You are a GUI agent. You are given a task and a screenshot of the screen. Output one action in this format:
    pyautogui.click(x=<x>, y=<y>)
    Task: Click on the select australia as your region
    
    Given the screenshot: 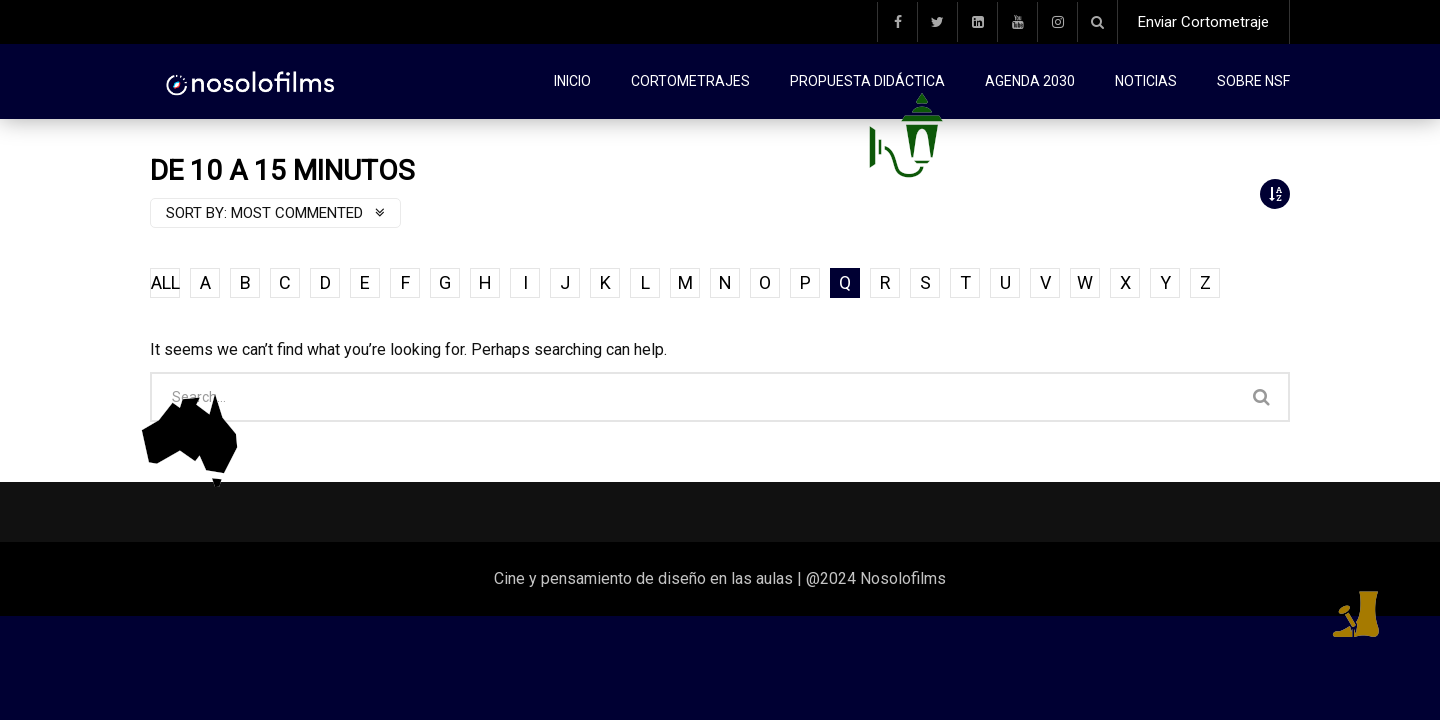 What is the action you would take?
    pyautogui.click(x=189, y=440)
    